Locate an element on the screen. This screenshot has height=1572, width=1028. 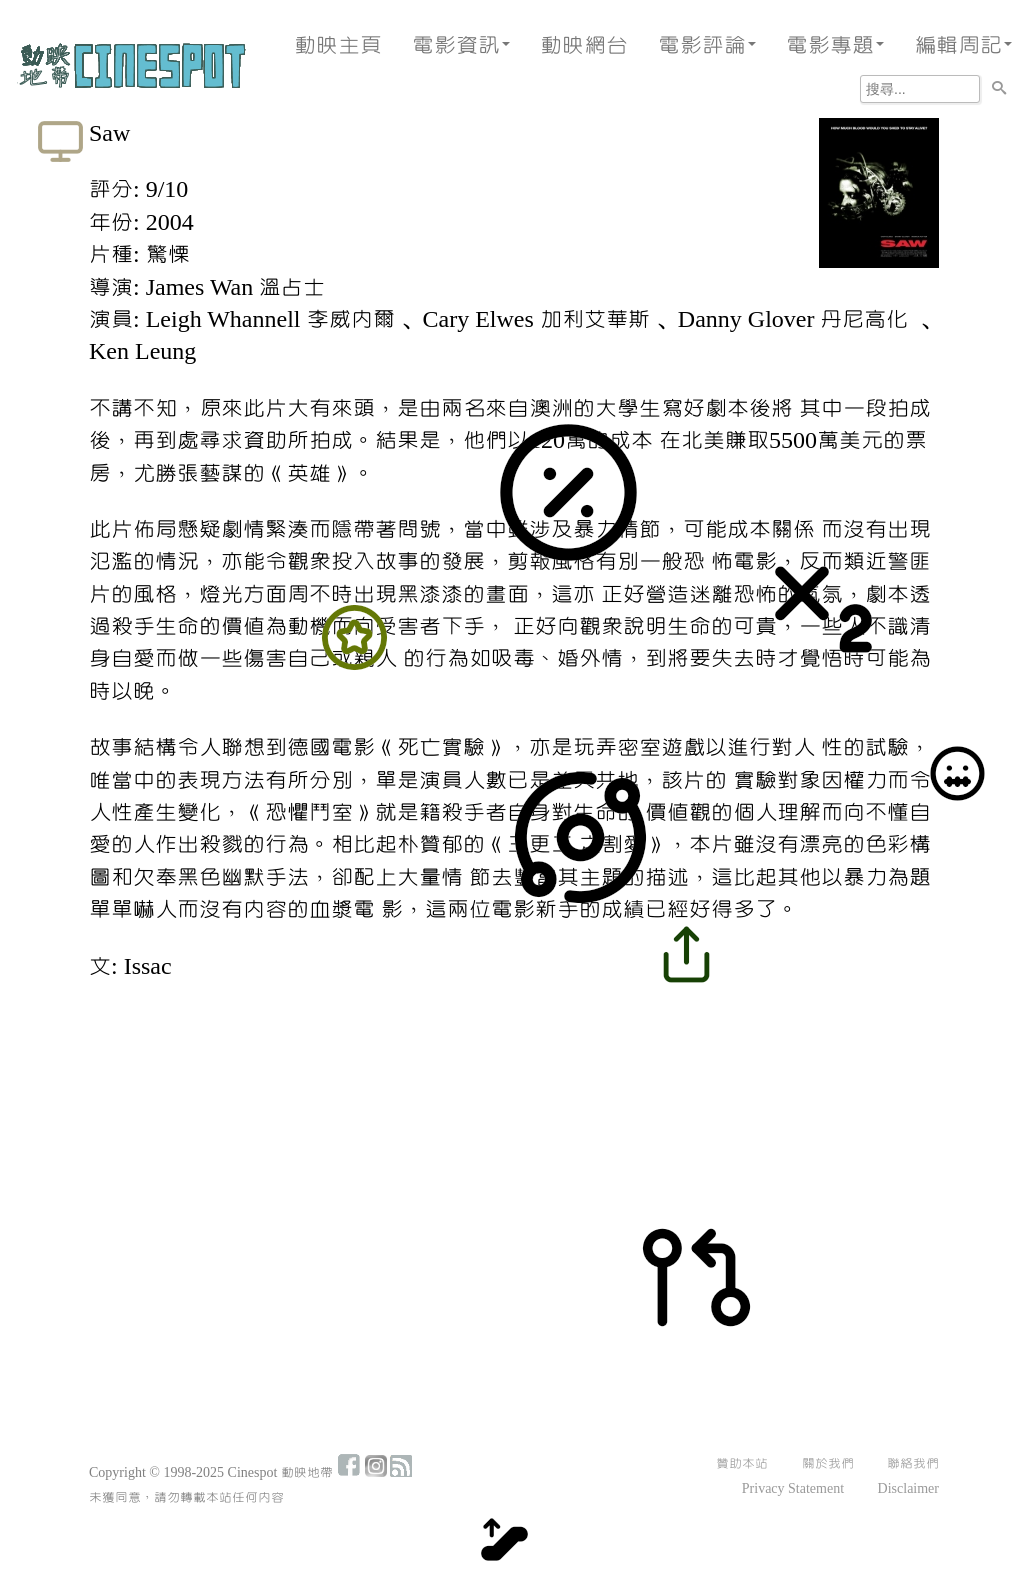
format text as subscript is located at coordinates (823, 609).